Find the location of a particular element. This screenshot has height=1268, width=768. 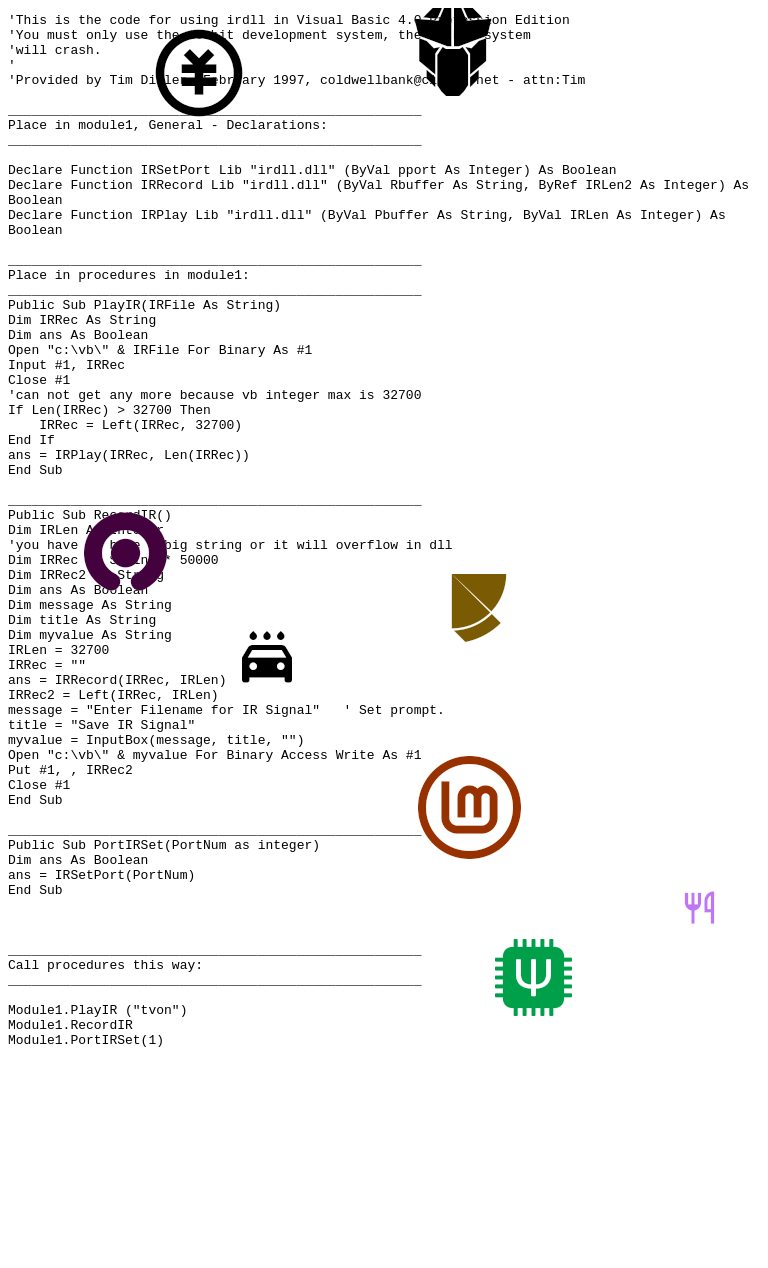

primefaces framework logo is located at coordinates (453, 52).